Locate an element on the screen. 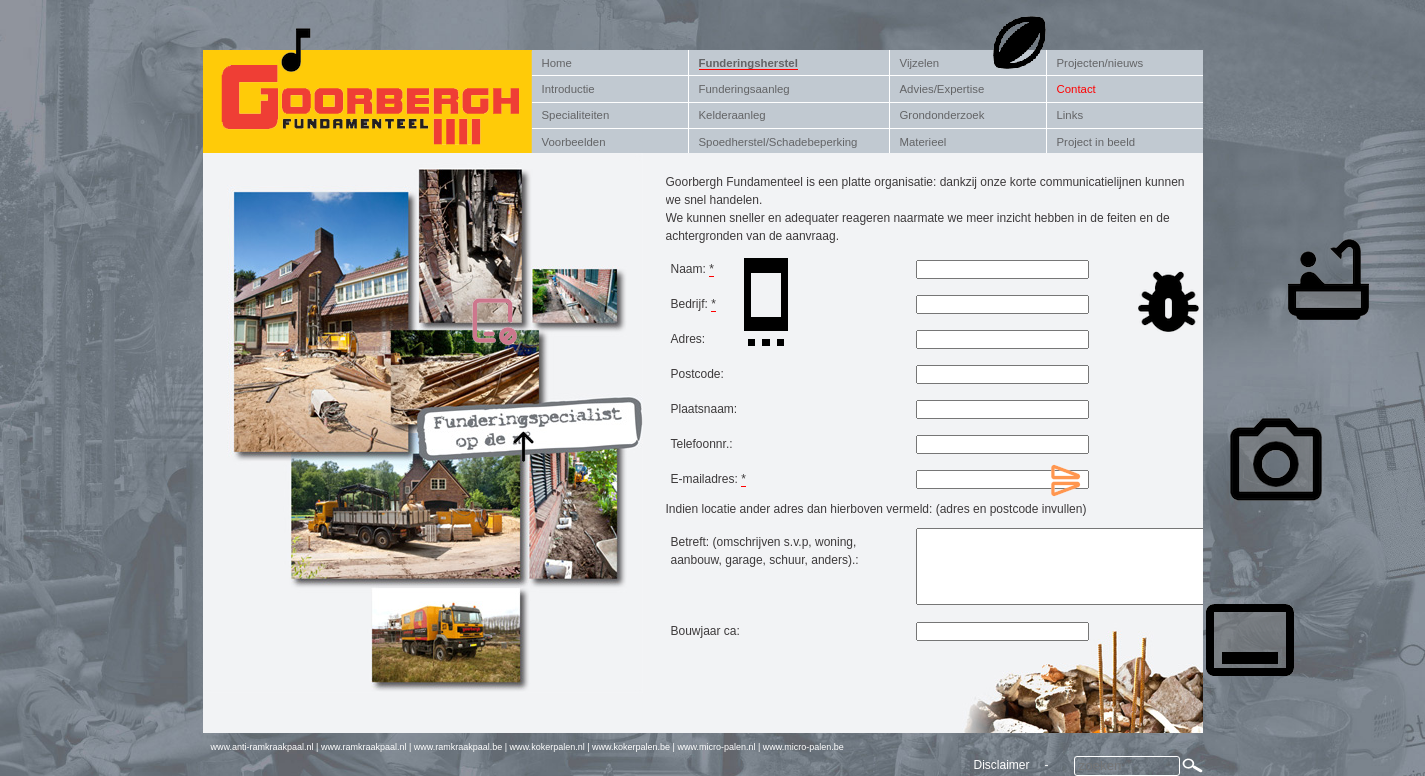 Image resolution: width=1425 pixels, height=776 pixels. take a photo is located at coordinates (1276, 464).